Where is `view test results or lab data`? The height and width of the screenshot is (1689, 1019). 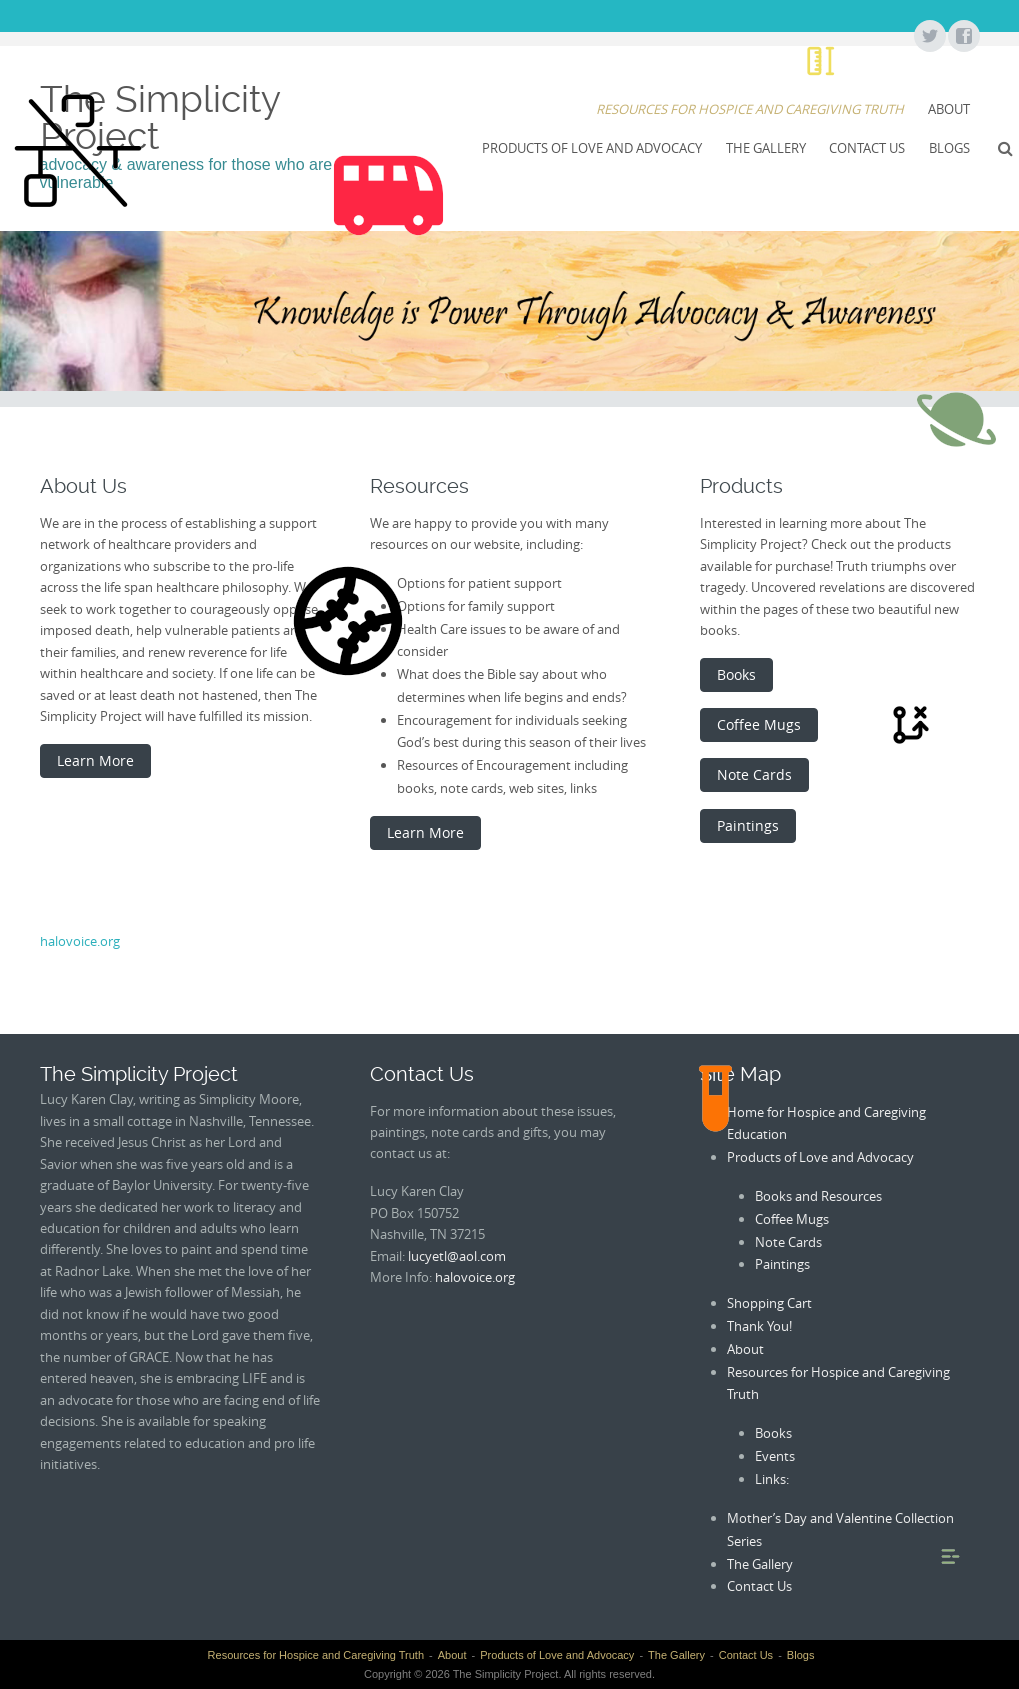 view test results or lab data is located at coordinates (715, 1098).